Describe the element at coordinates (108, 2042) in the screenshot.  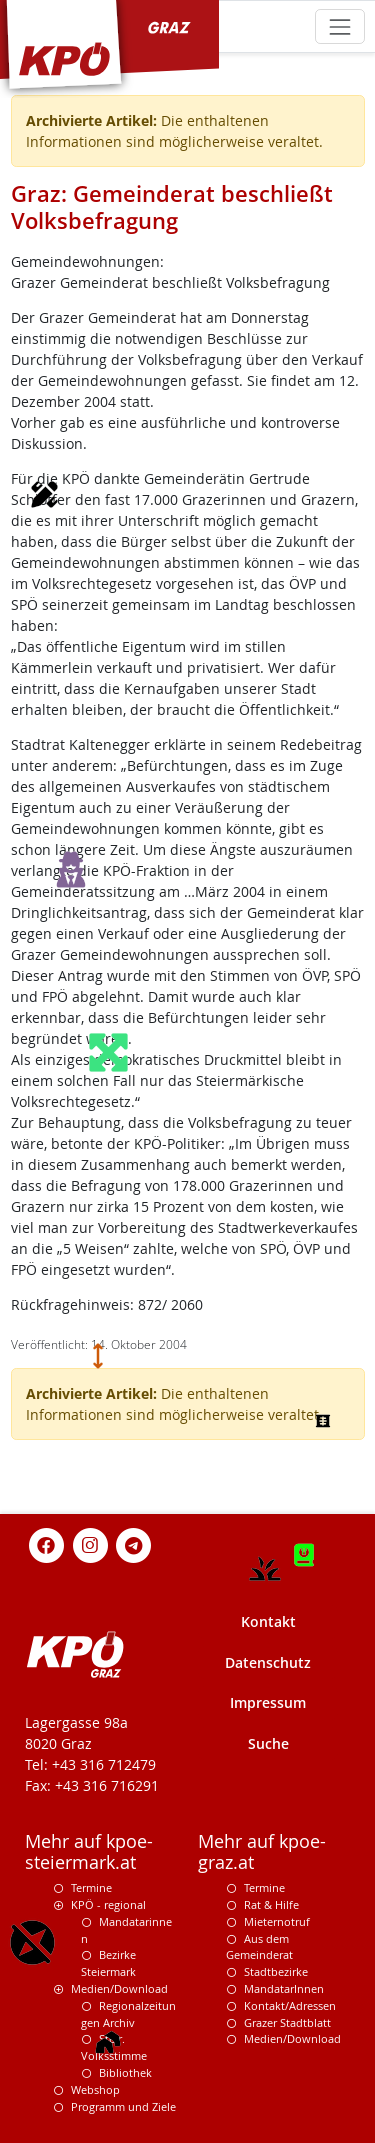
I see `view campground or camping locations` at that location.